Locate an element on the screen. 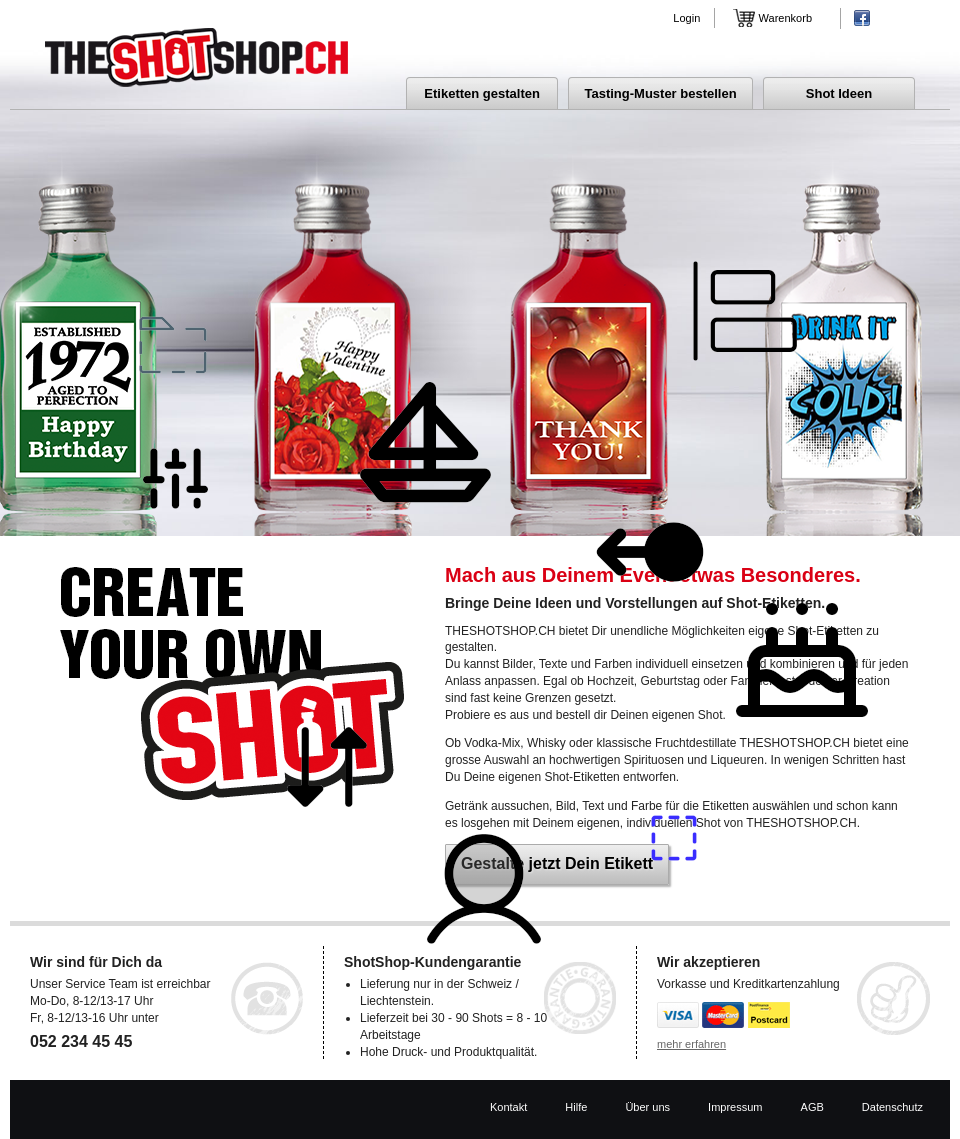  view your profile is located at coordinates (484, 891).